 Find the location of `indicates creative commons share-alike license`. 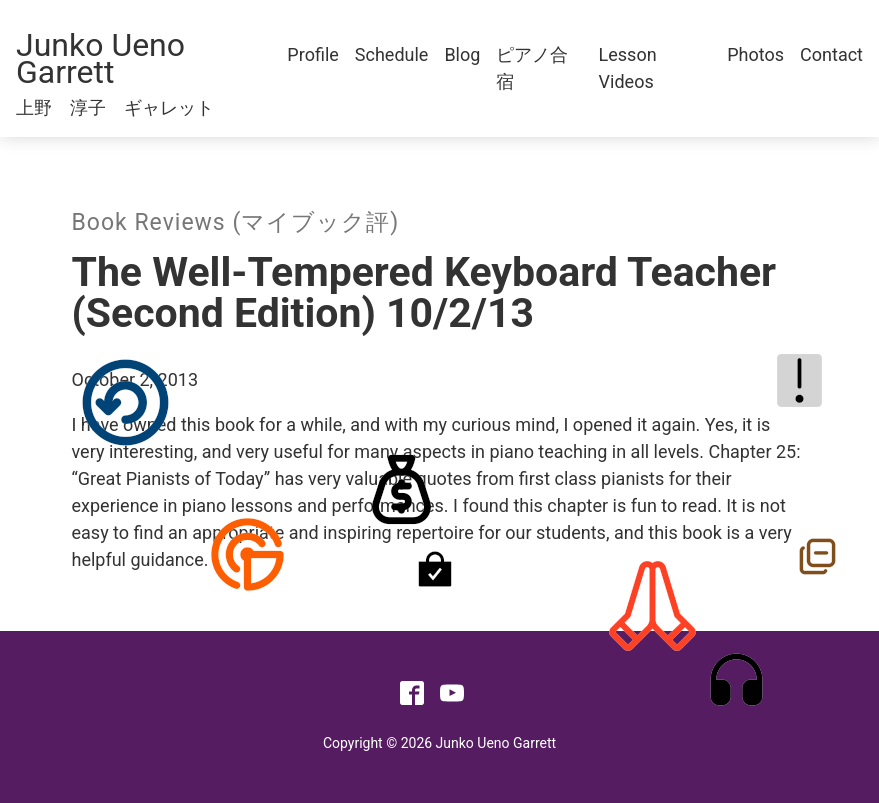

indicates creative commons share-alike license is located at coordinates (125, 402).